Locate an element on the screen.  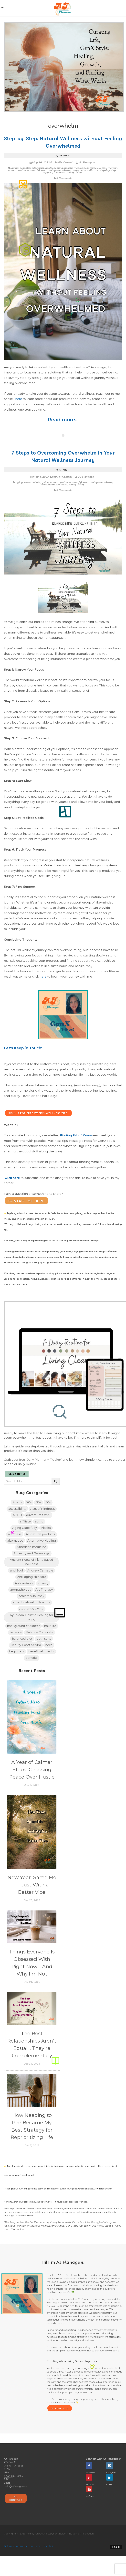
create a photo collage is located at coordinates (65, 811).